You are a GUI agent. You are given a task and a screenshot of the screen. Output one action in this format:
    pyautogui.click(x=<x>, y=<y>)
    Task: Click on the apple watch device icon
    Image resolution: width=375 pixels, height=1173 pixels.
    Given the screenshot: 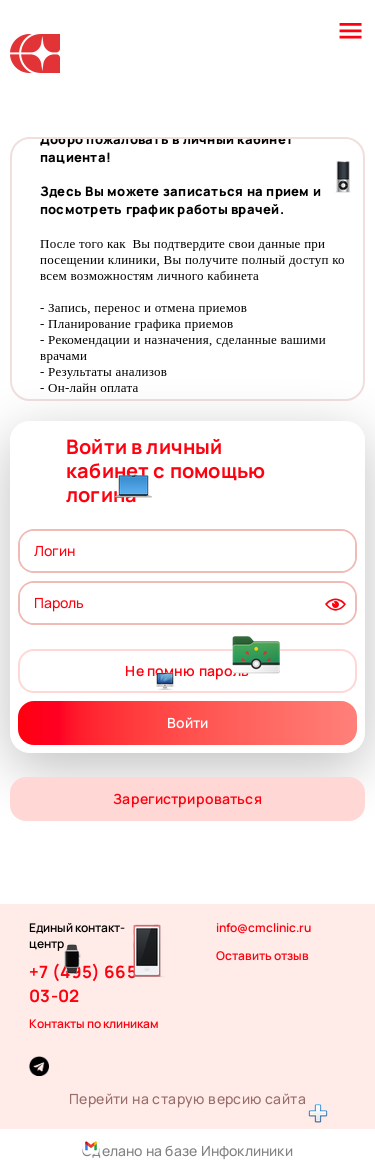 What is the action you would take?
    pyautogui.click(x=72, y=959)
    